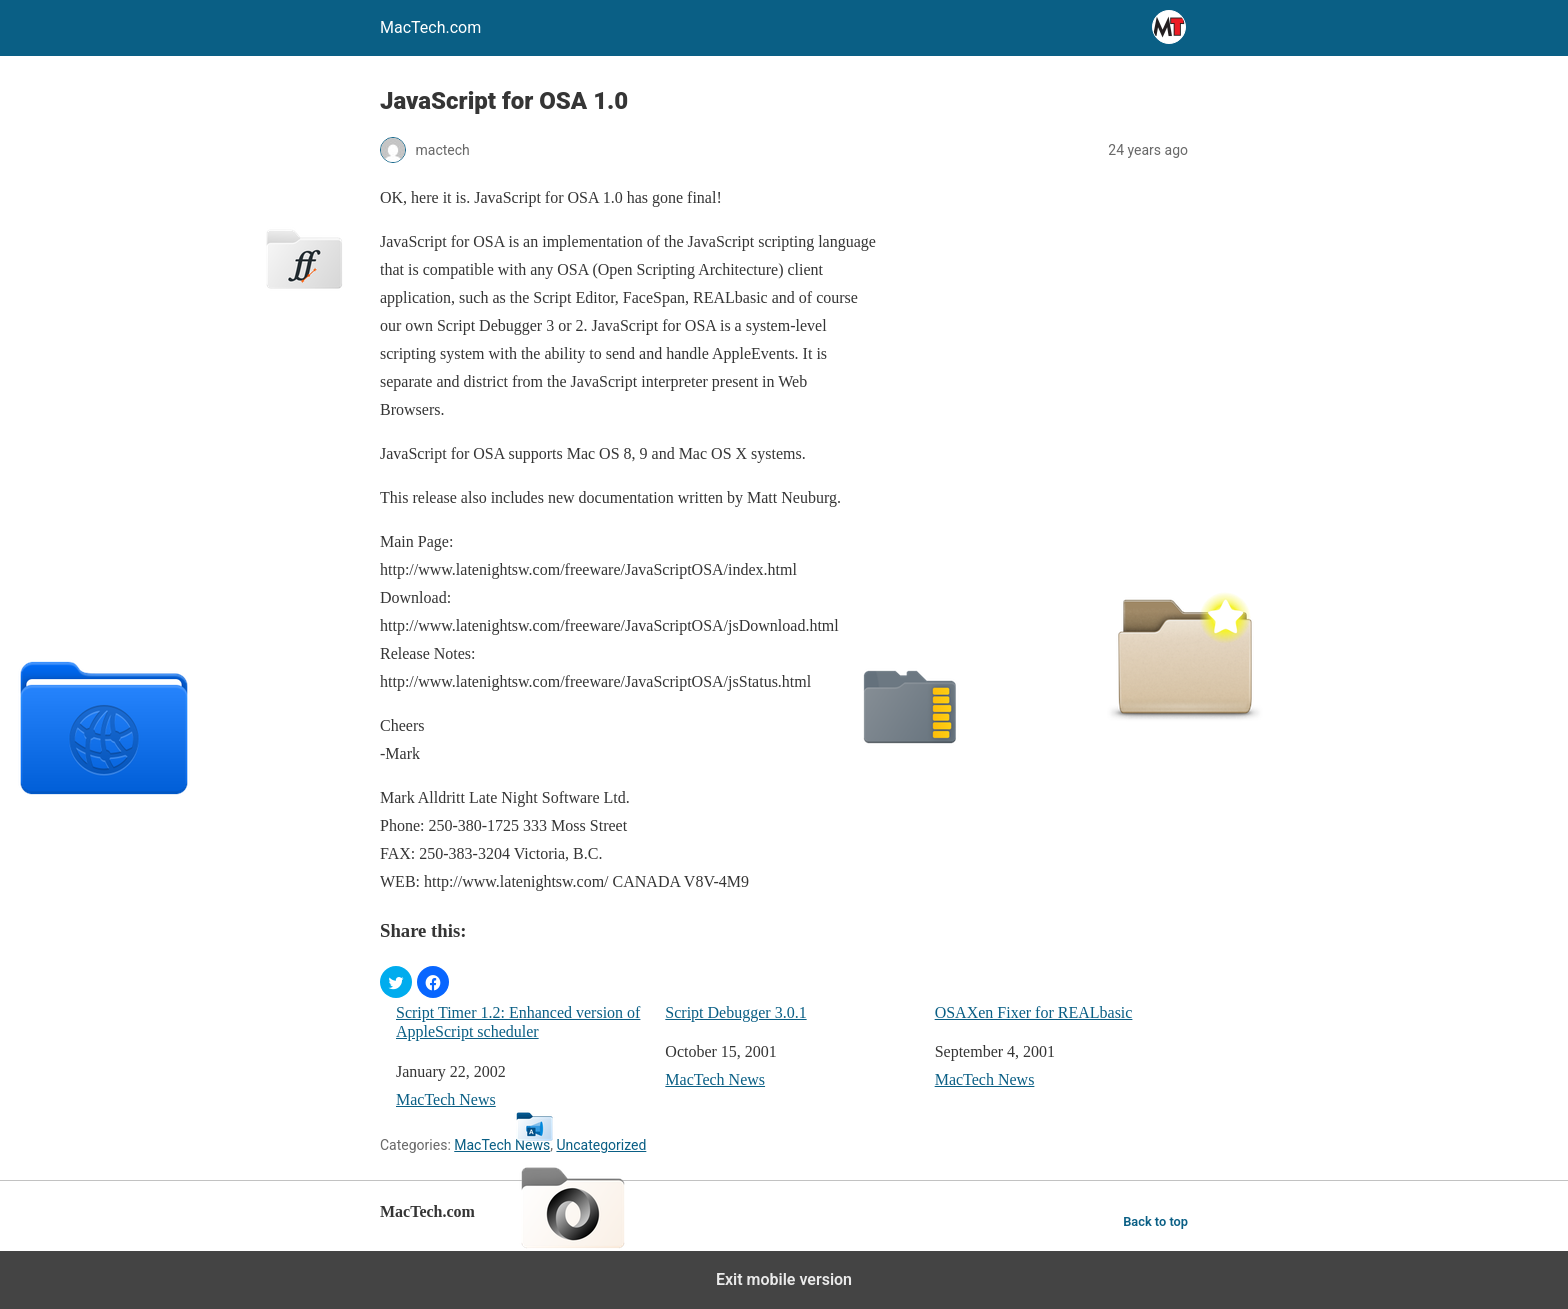 The width and height of the screenshot is (1568, 1309). What do you see at coordinates (304, 261) in the screenshot?
I see `open fontforge project files folder` at bounding box center [304, 261].